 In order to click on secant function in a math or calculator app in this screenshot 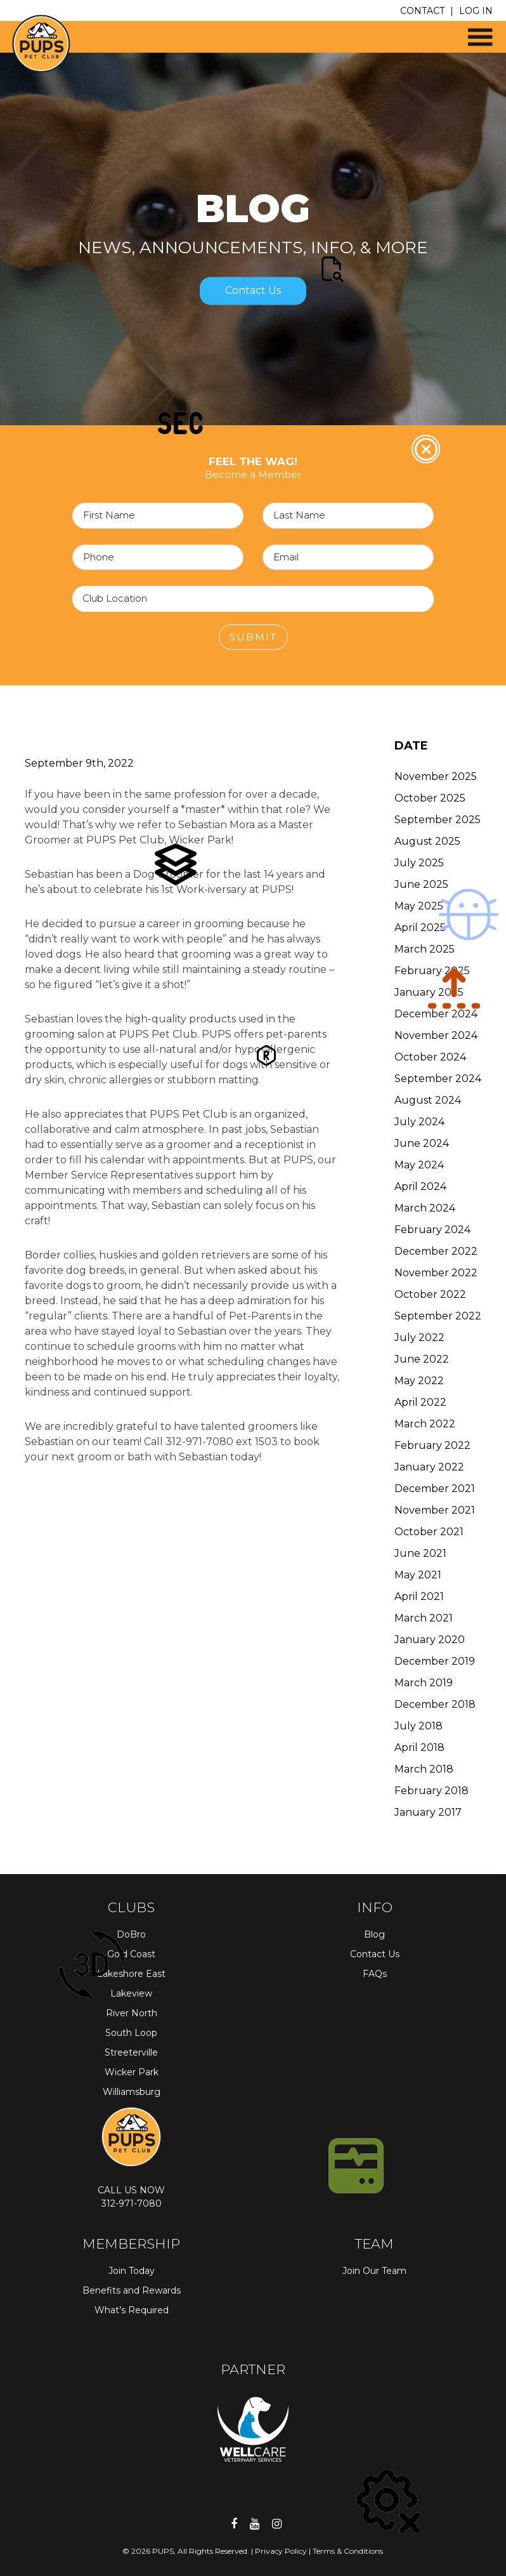, I will do `click(180, 423)`.